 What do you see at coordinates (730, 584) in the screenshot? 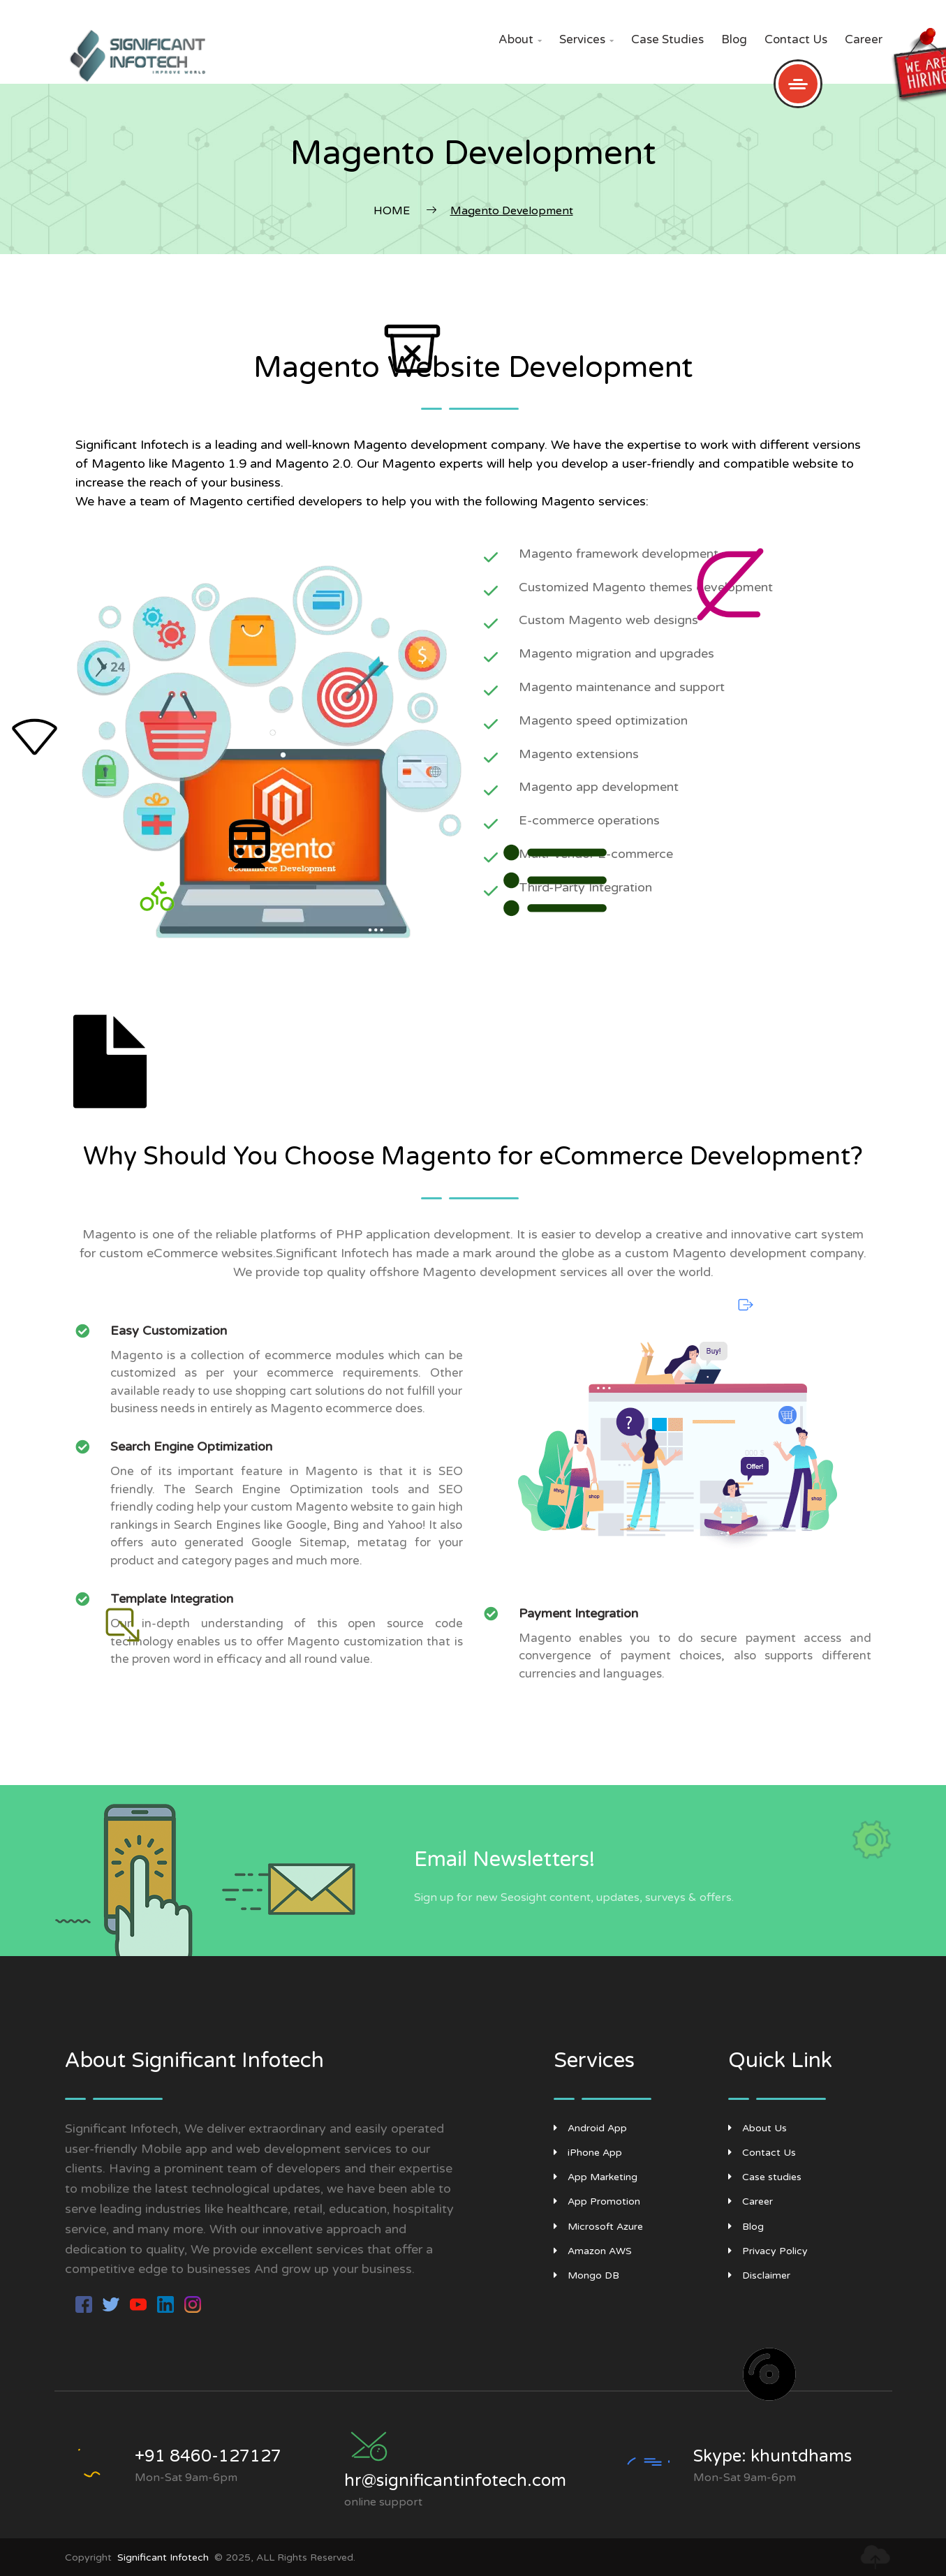
I see `indicates a set is not a subset of another in mathematical notation` at bounding box center [730, 584].